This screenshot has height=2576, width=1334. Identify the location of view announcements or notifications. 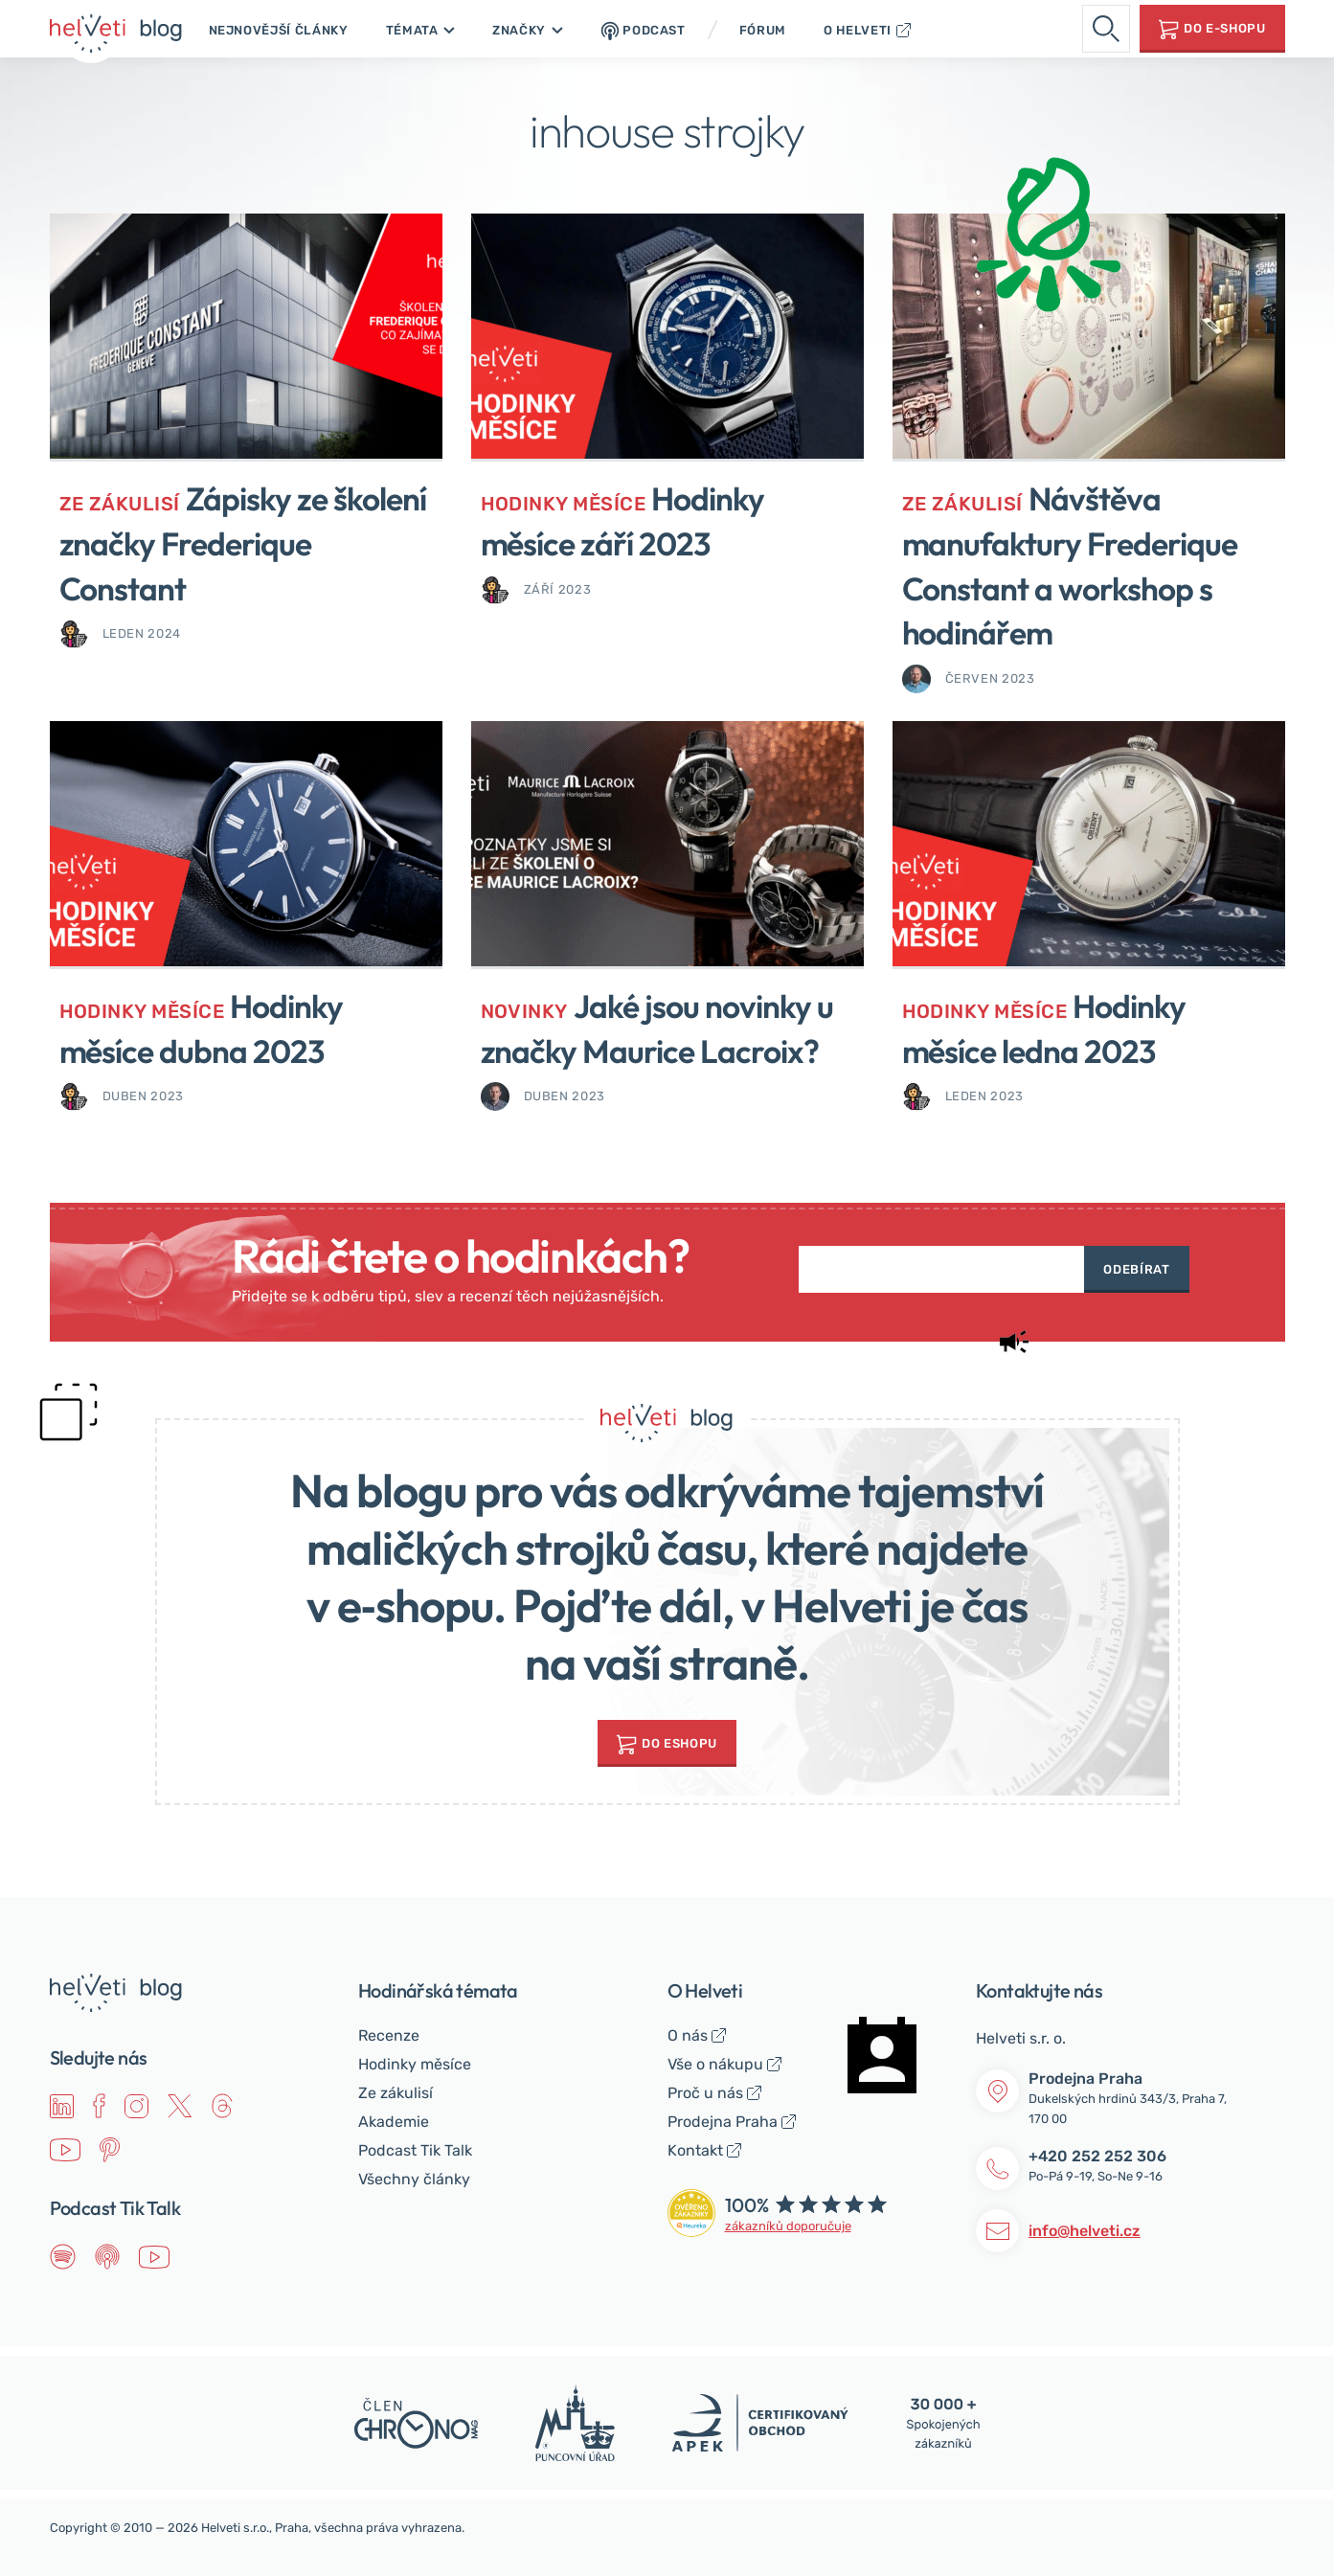
(1014, 1342).